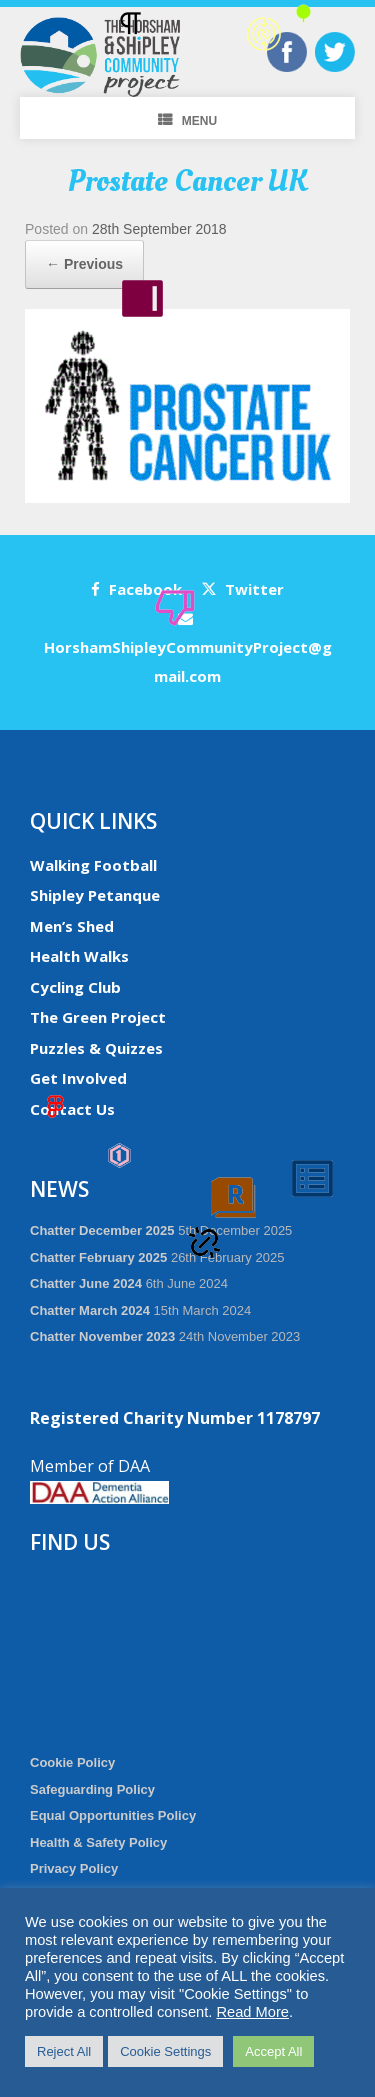 The image size is (375, 2097). Describe the element at coordinates (233, 1197) in the screenshot. I see `open Autodesk Revit application` at that location.